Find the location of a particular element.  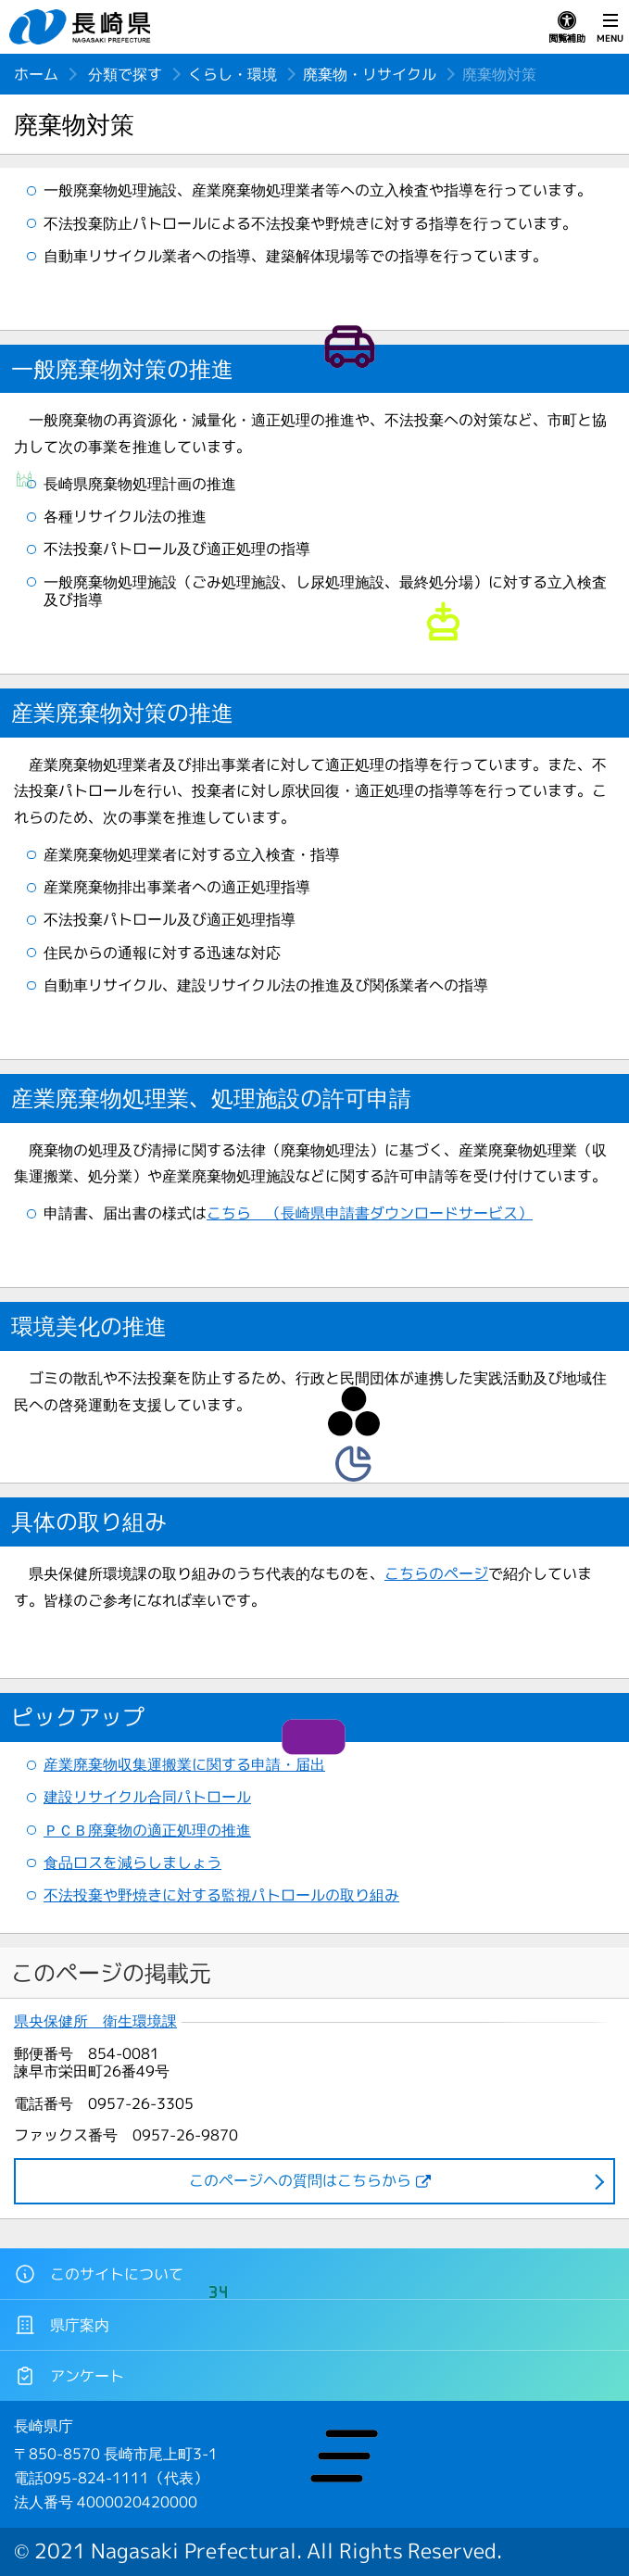

indicates item number 34 in a list or sequence is located at coordinates (218, 2292).